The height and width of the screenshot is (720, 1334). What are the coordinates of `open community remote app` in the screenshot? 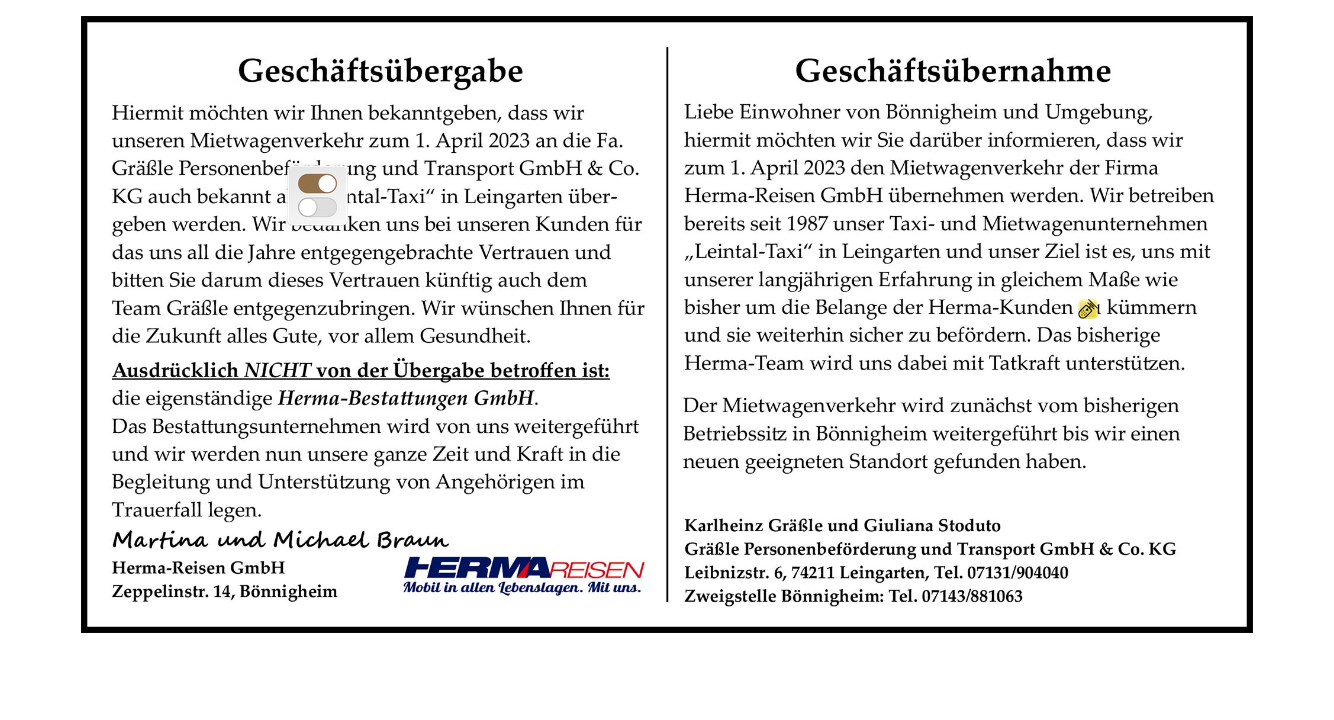 It's located at (1088, 309).